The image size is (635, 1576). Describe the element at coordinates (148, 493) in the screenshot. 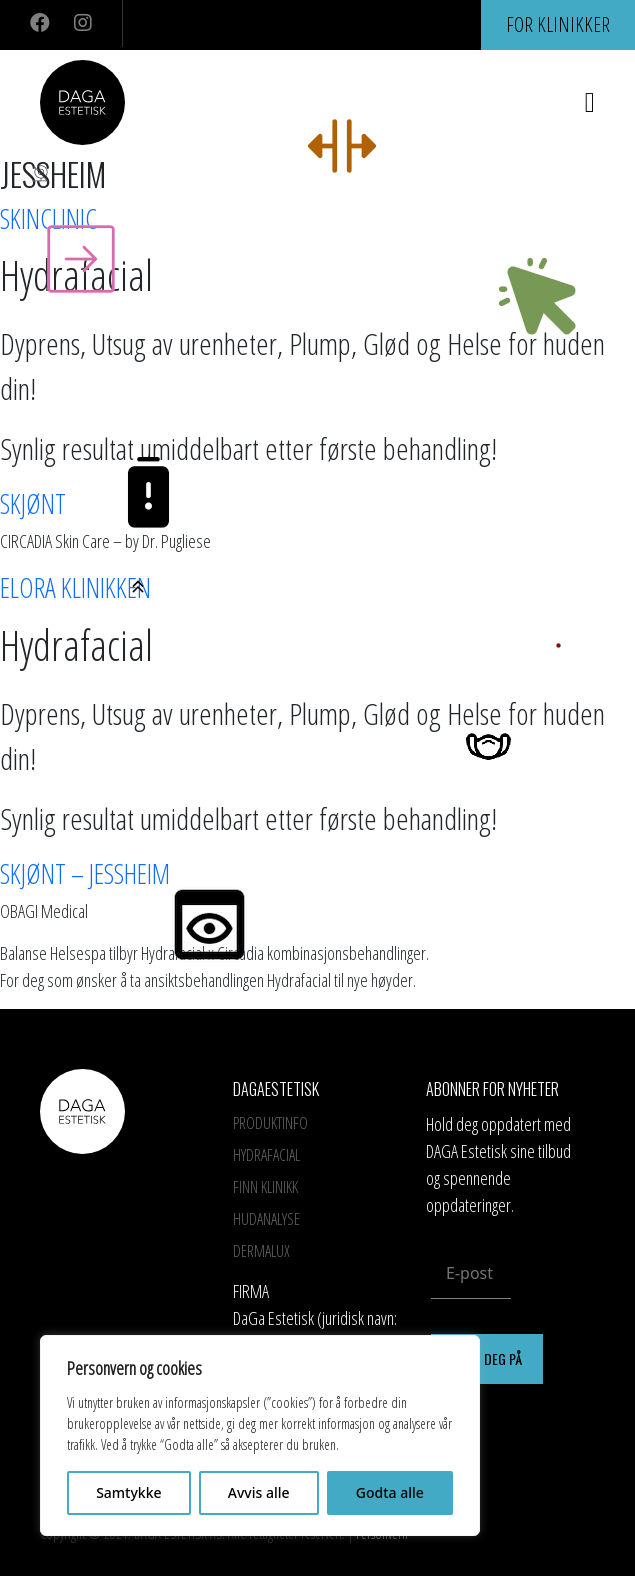

I see `indicates low battery warning` at that location.